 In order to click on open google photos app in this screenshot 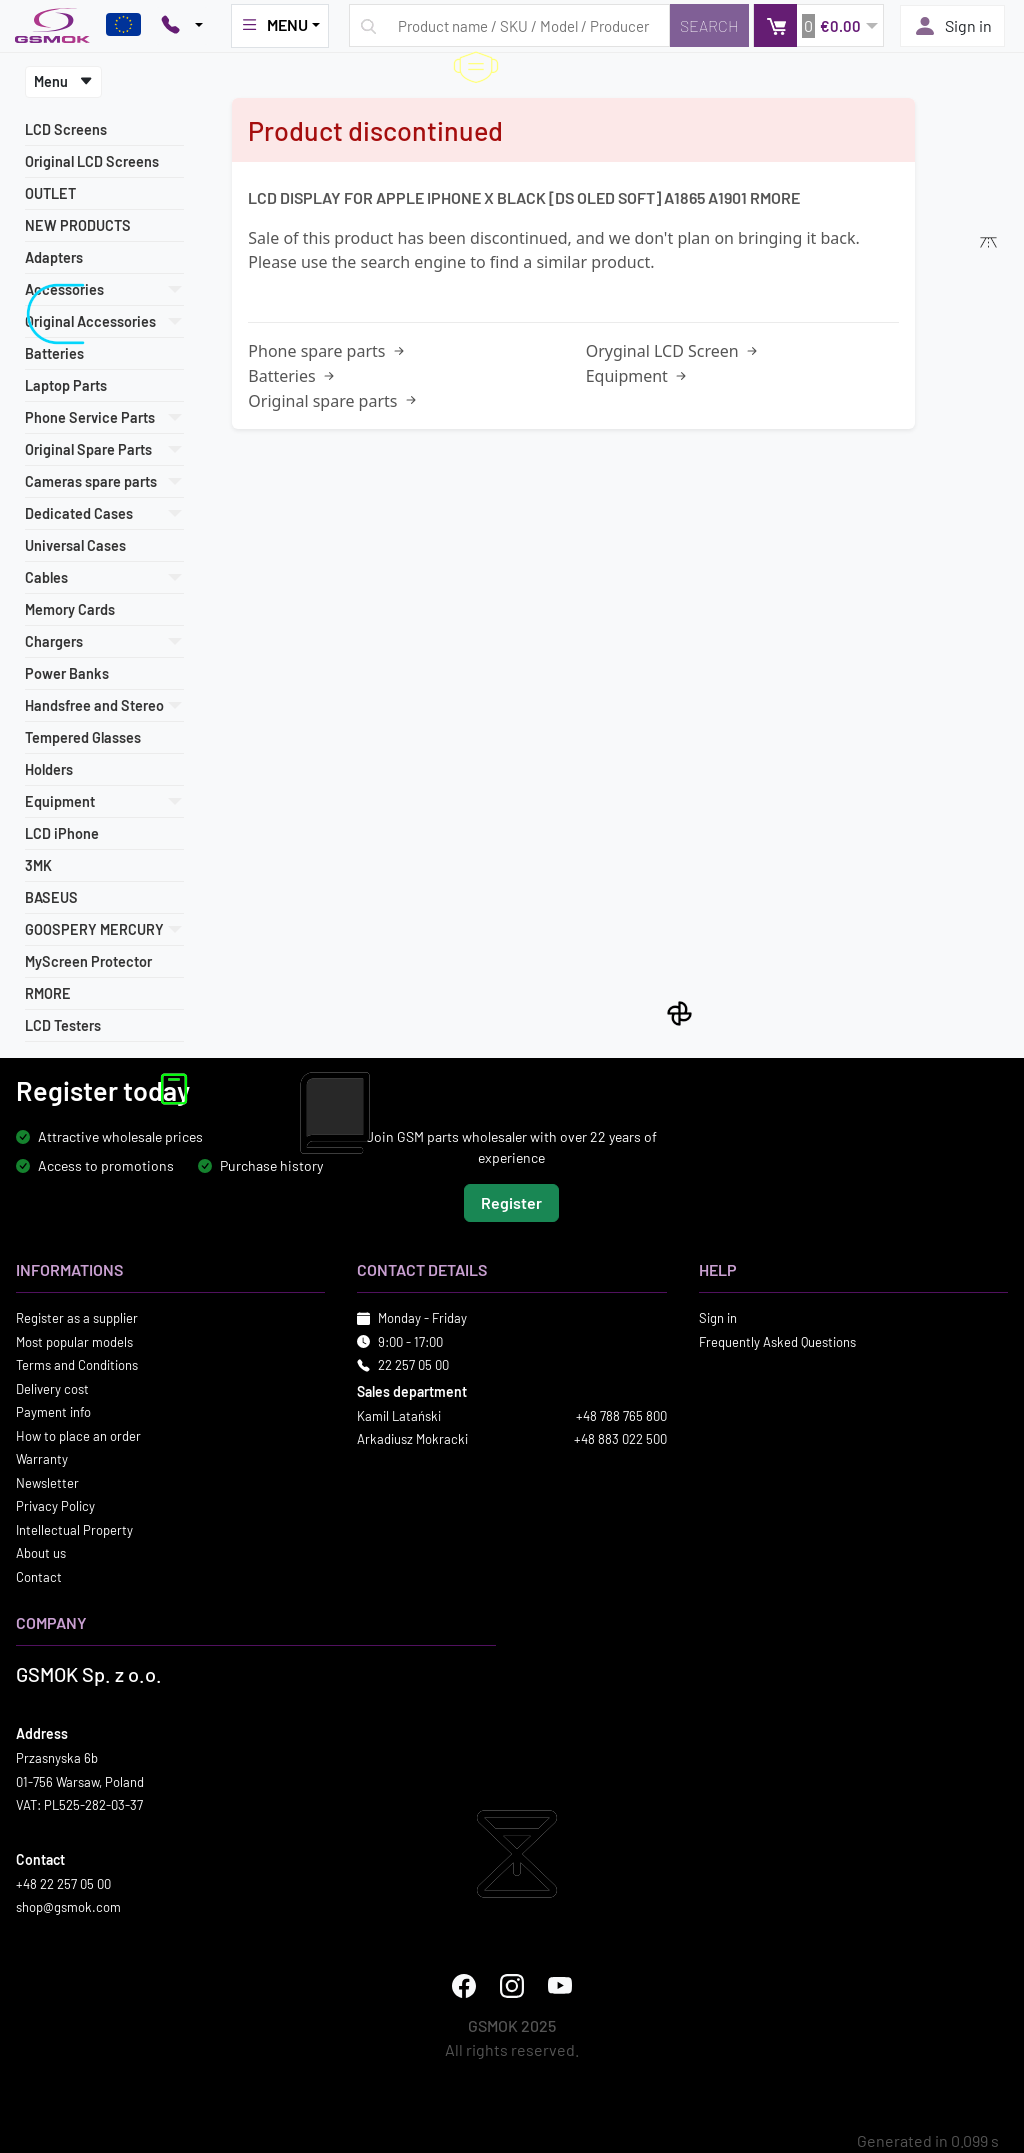, I will do `click(679, 1013)`.